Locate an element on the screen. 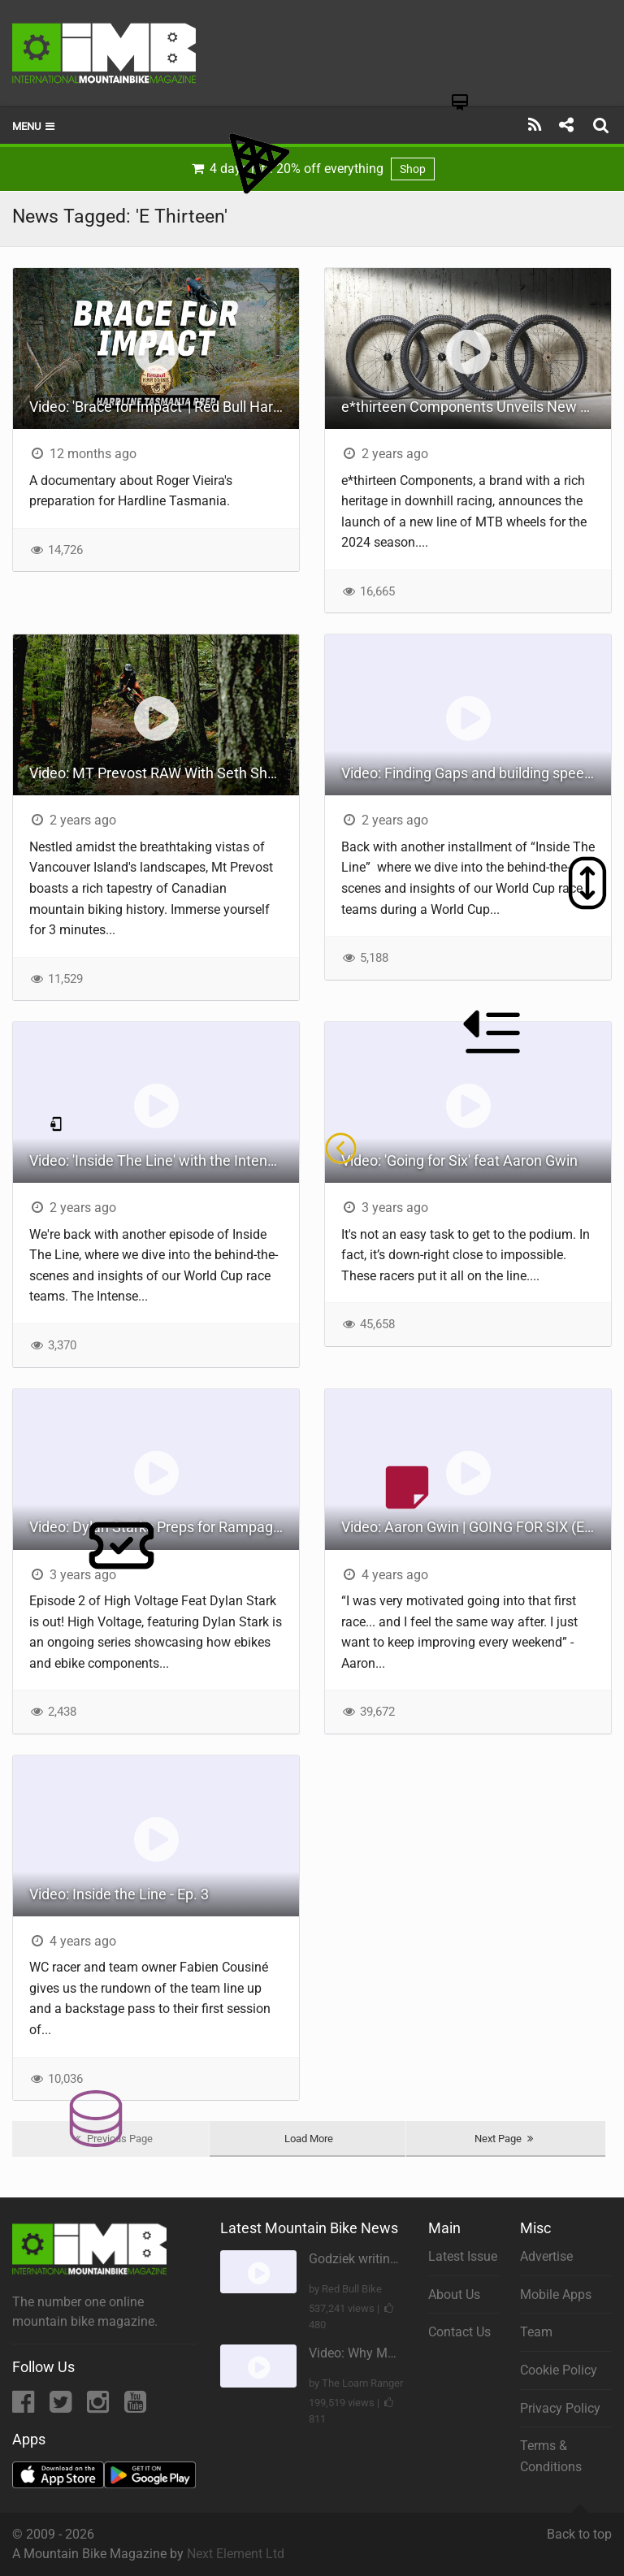  create a new note is located at coordinates (407, 1487).